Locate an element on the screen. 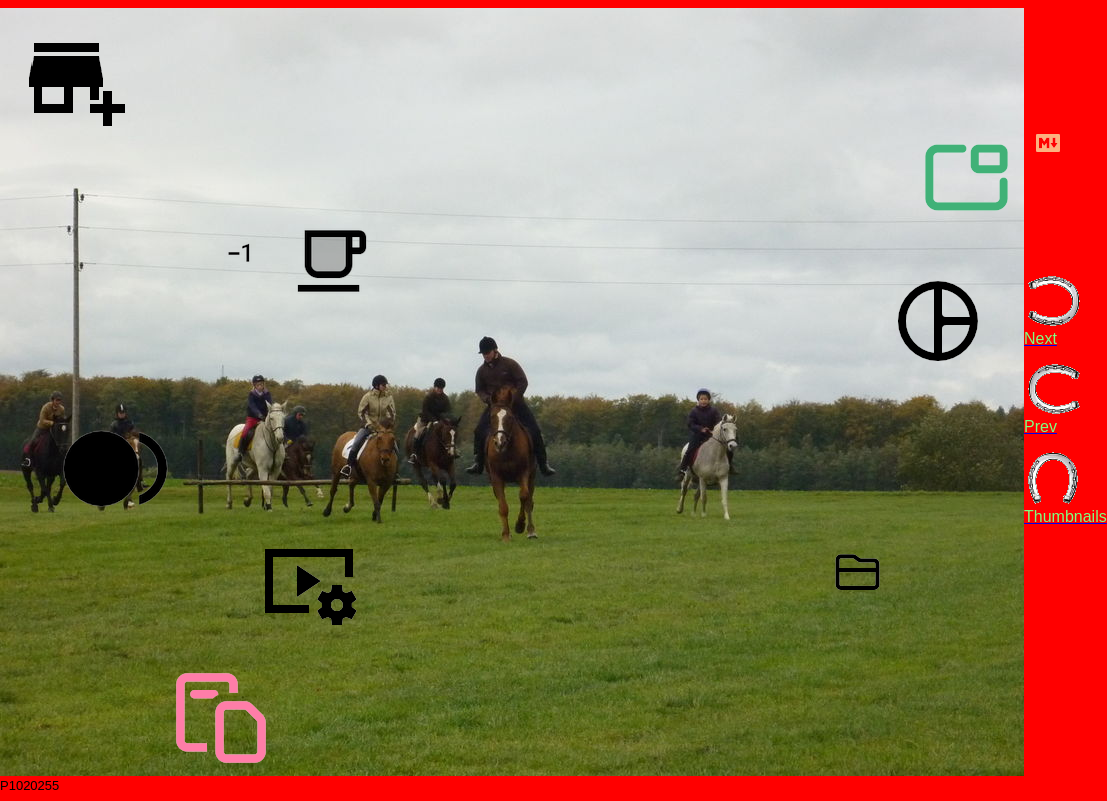 This screenshot has width=1107, height=801. view data breakdown or statistics is located at coordinates (938, 321).